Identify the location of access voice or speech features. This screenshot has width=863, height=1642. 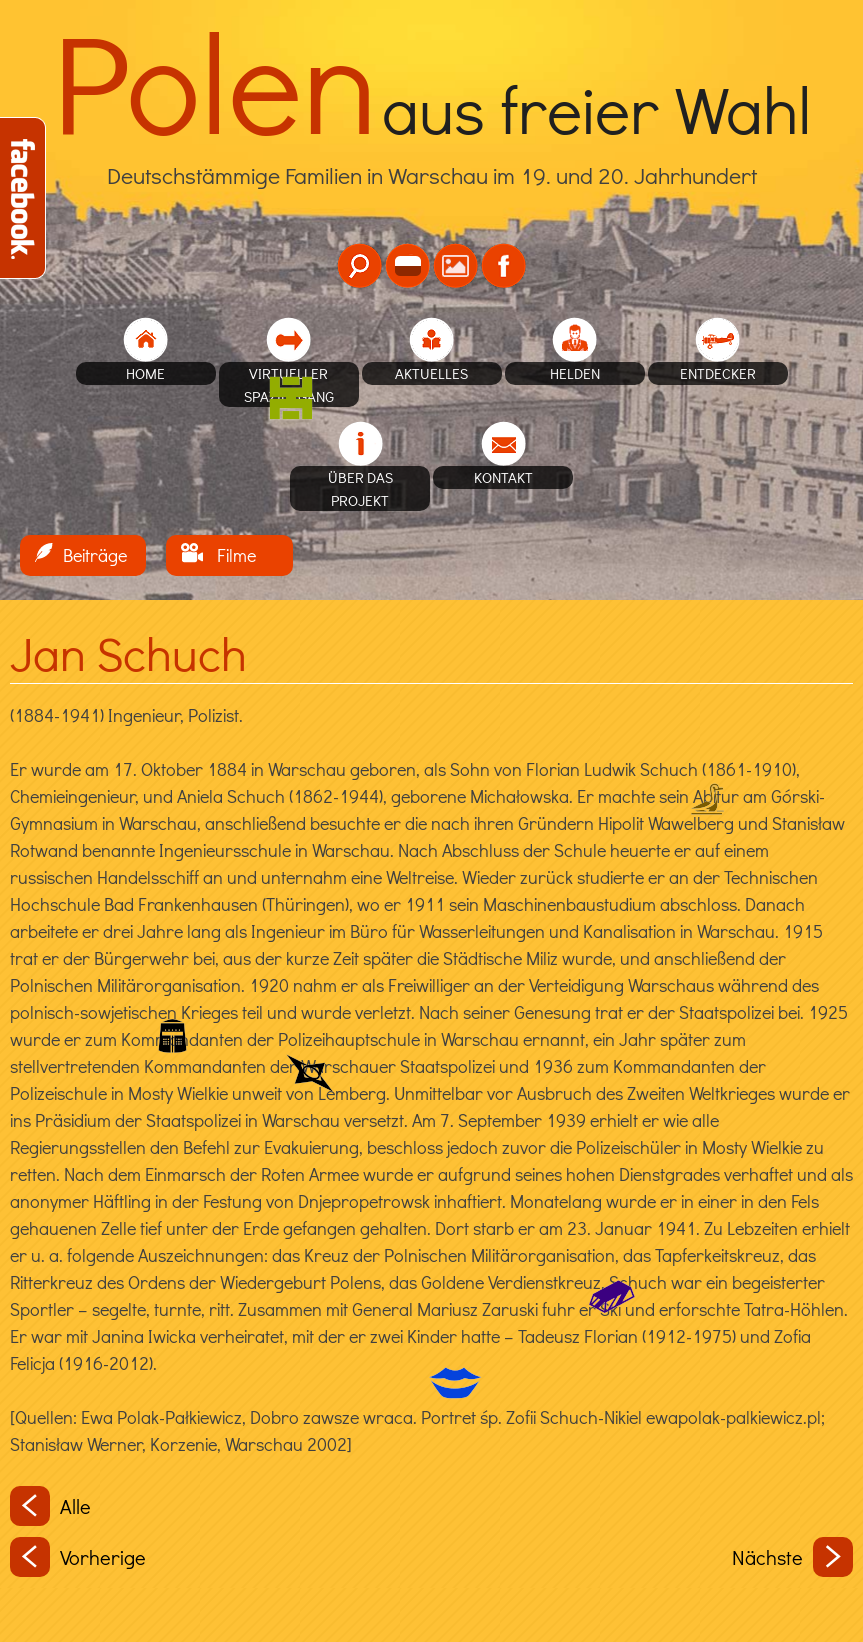
(455, 1383).